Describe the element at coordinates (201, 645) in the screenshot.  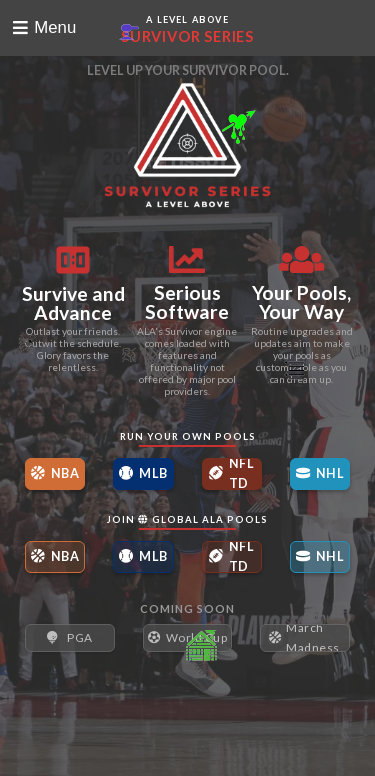
I see `select a cabin or lodge accommodation` at that location.